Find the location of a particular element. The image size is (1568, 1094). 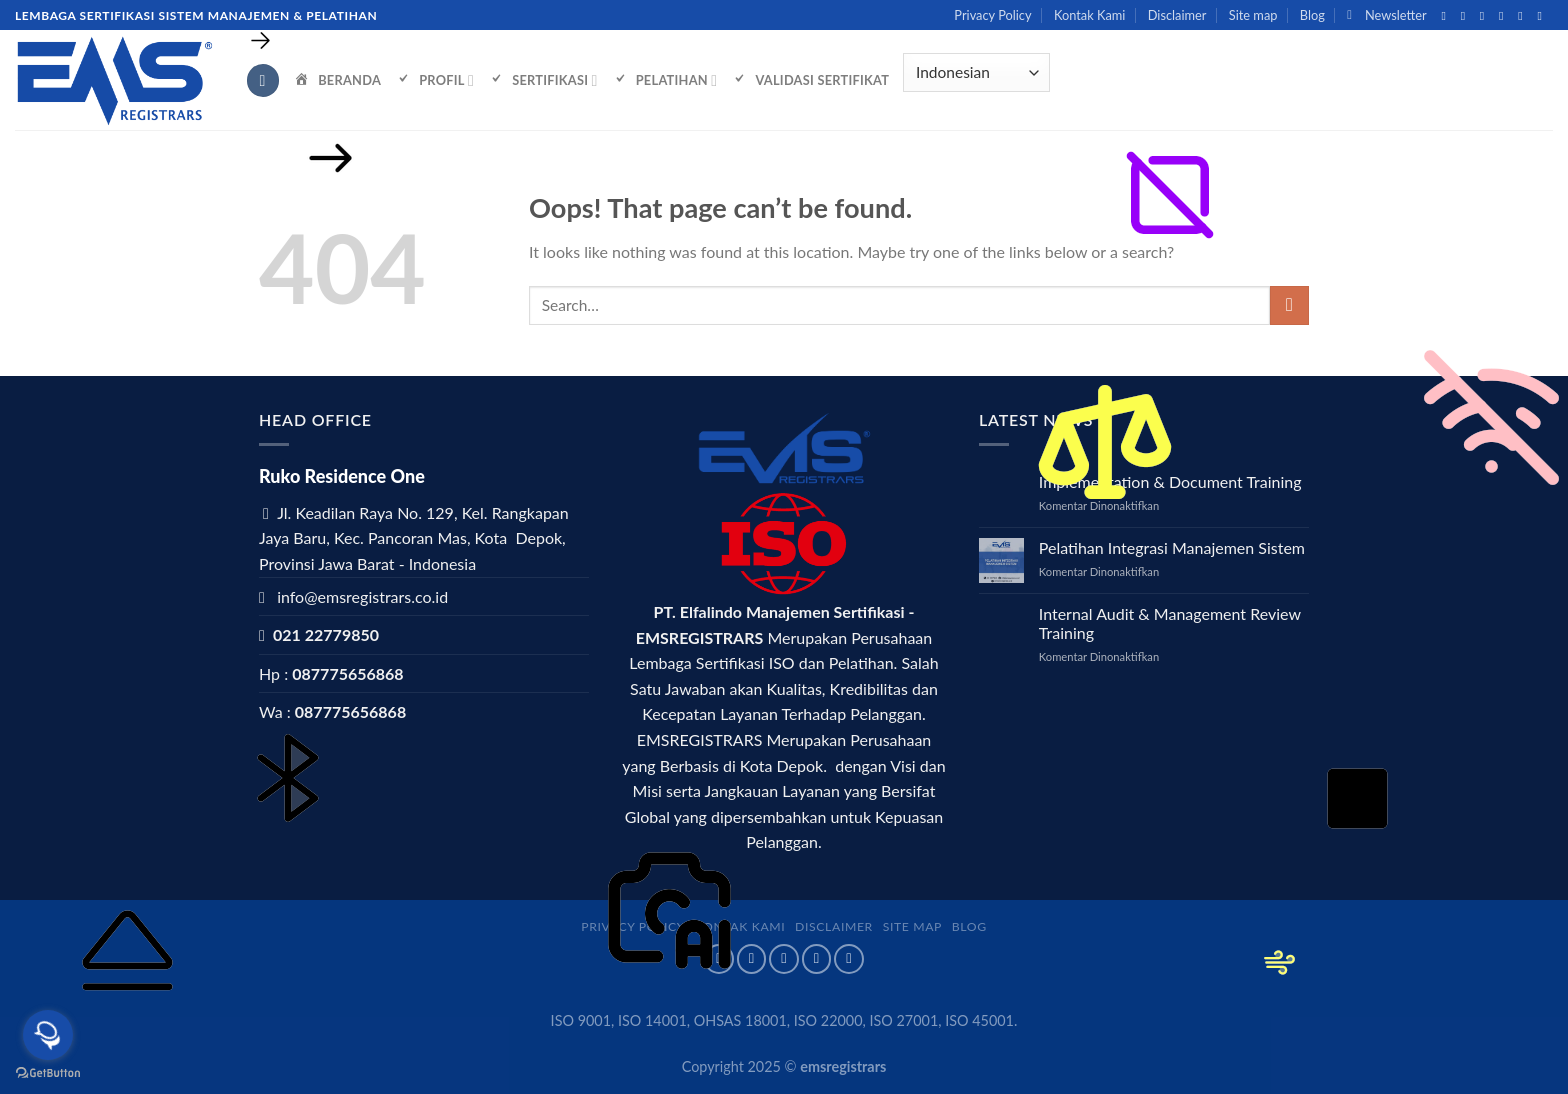

view current wind conditions is located at coordinates (1279, 962).